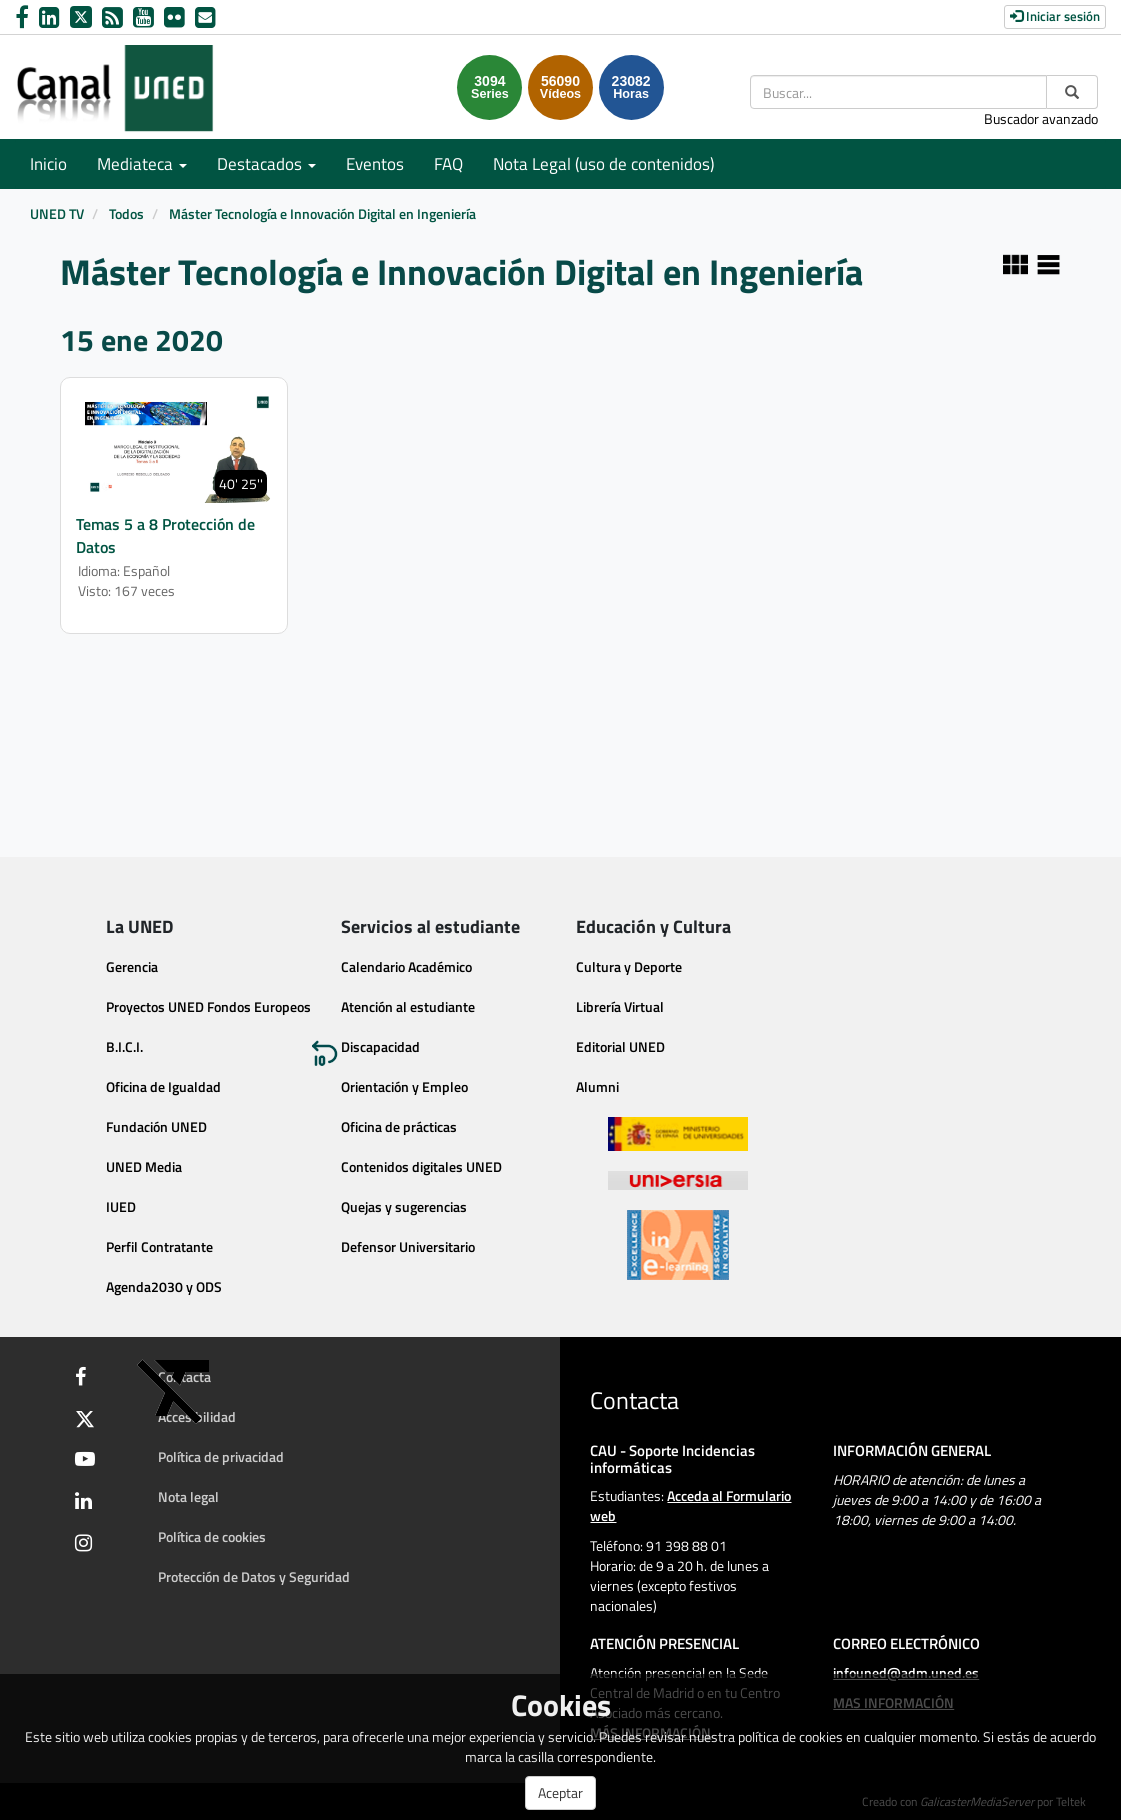  I want to click on clear text formatting, so click(177, 1388).